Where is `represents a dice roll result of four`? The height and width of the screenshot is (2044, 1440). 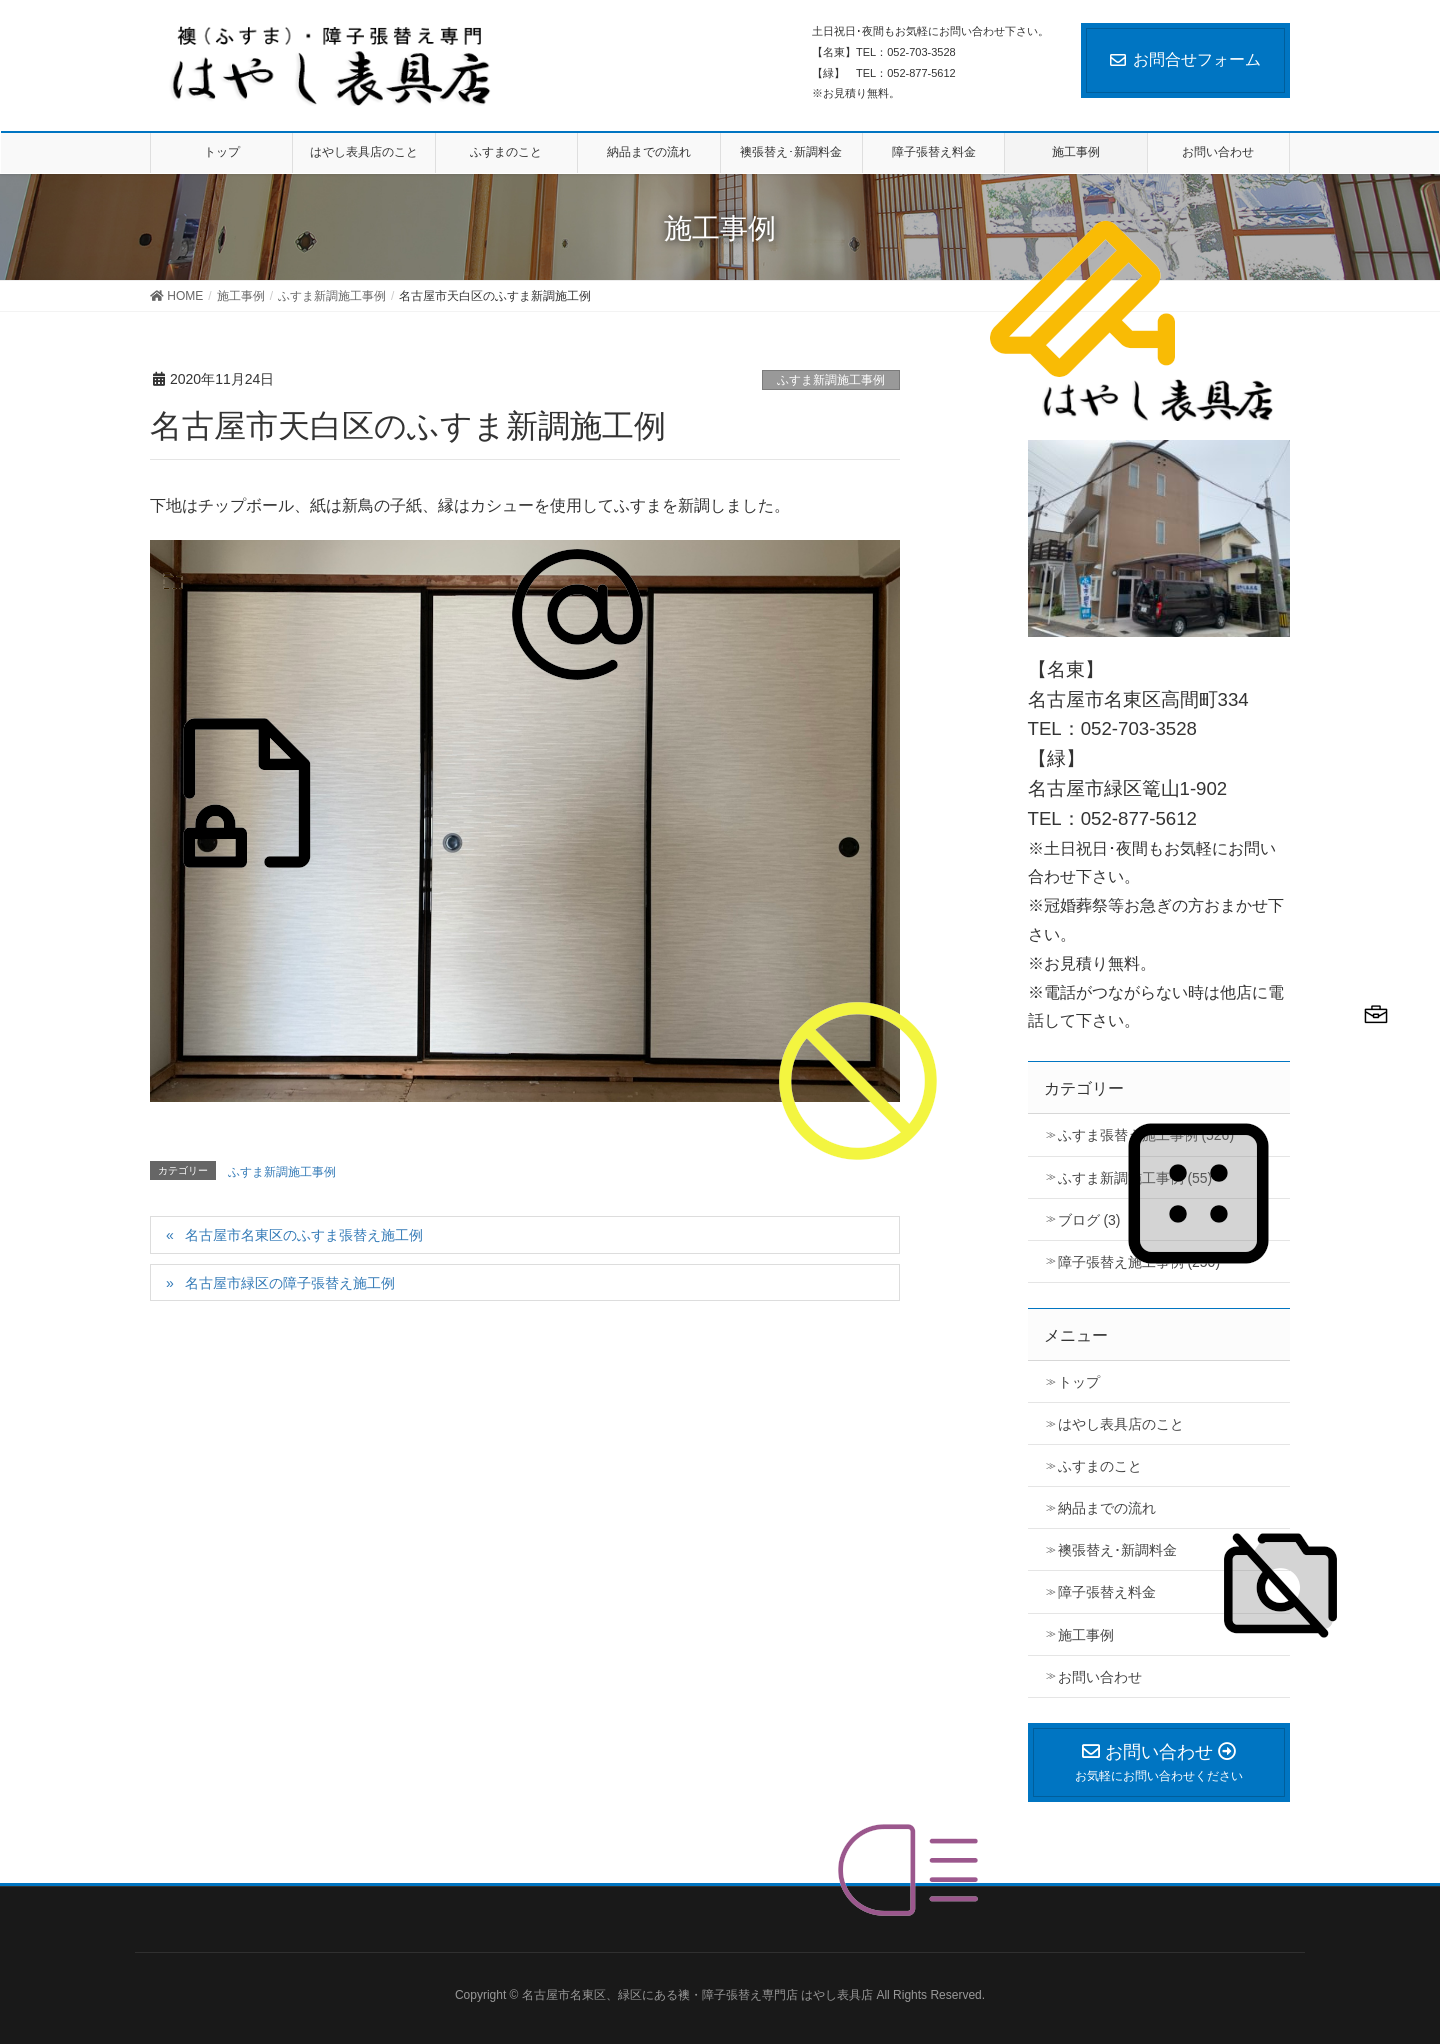 represents a dice roll result of four is located at coordinates (1198, 1193).